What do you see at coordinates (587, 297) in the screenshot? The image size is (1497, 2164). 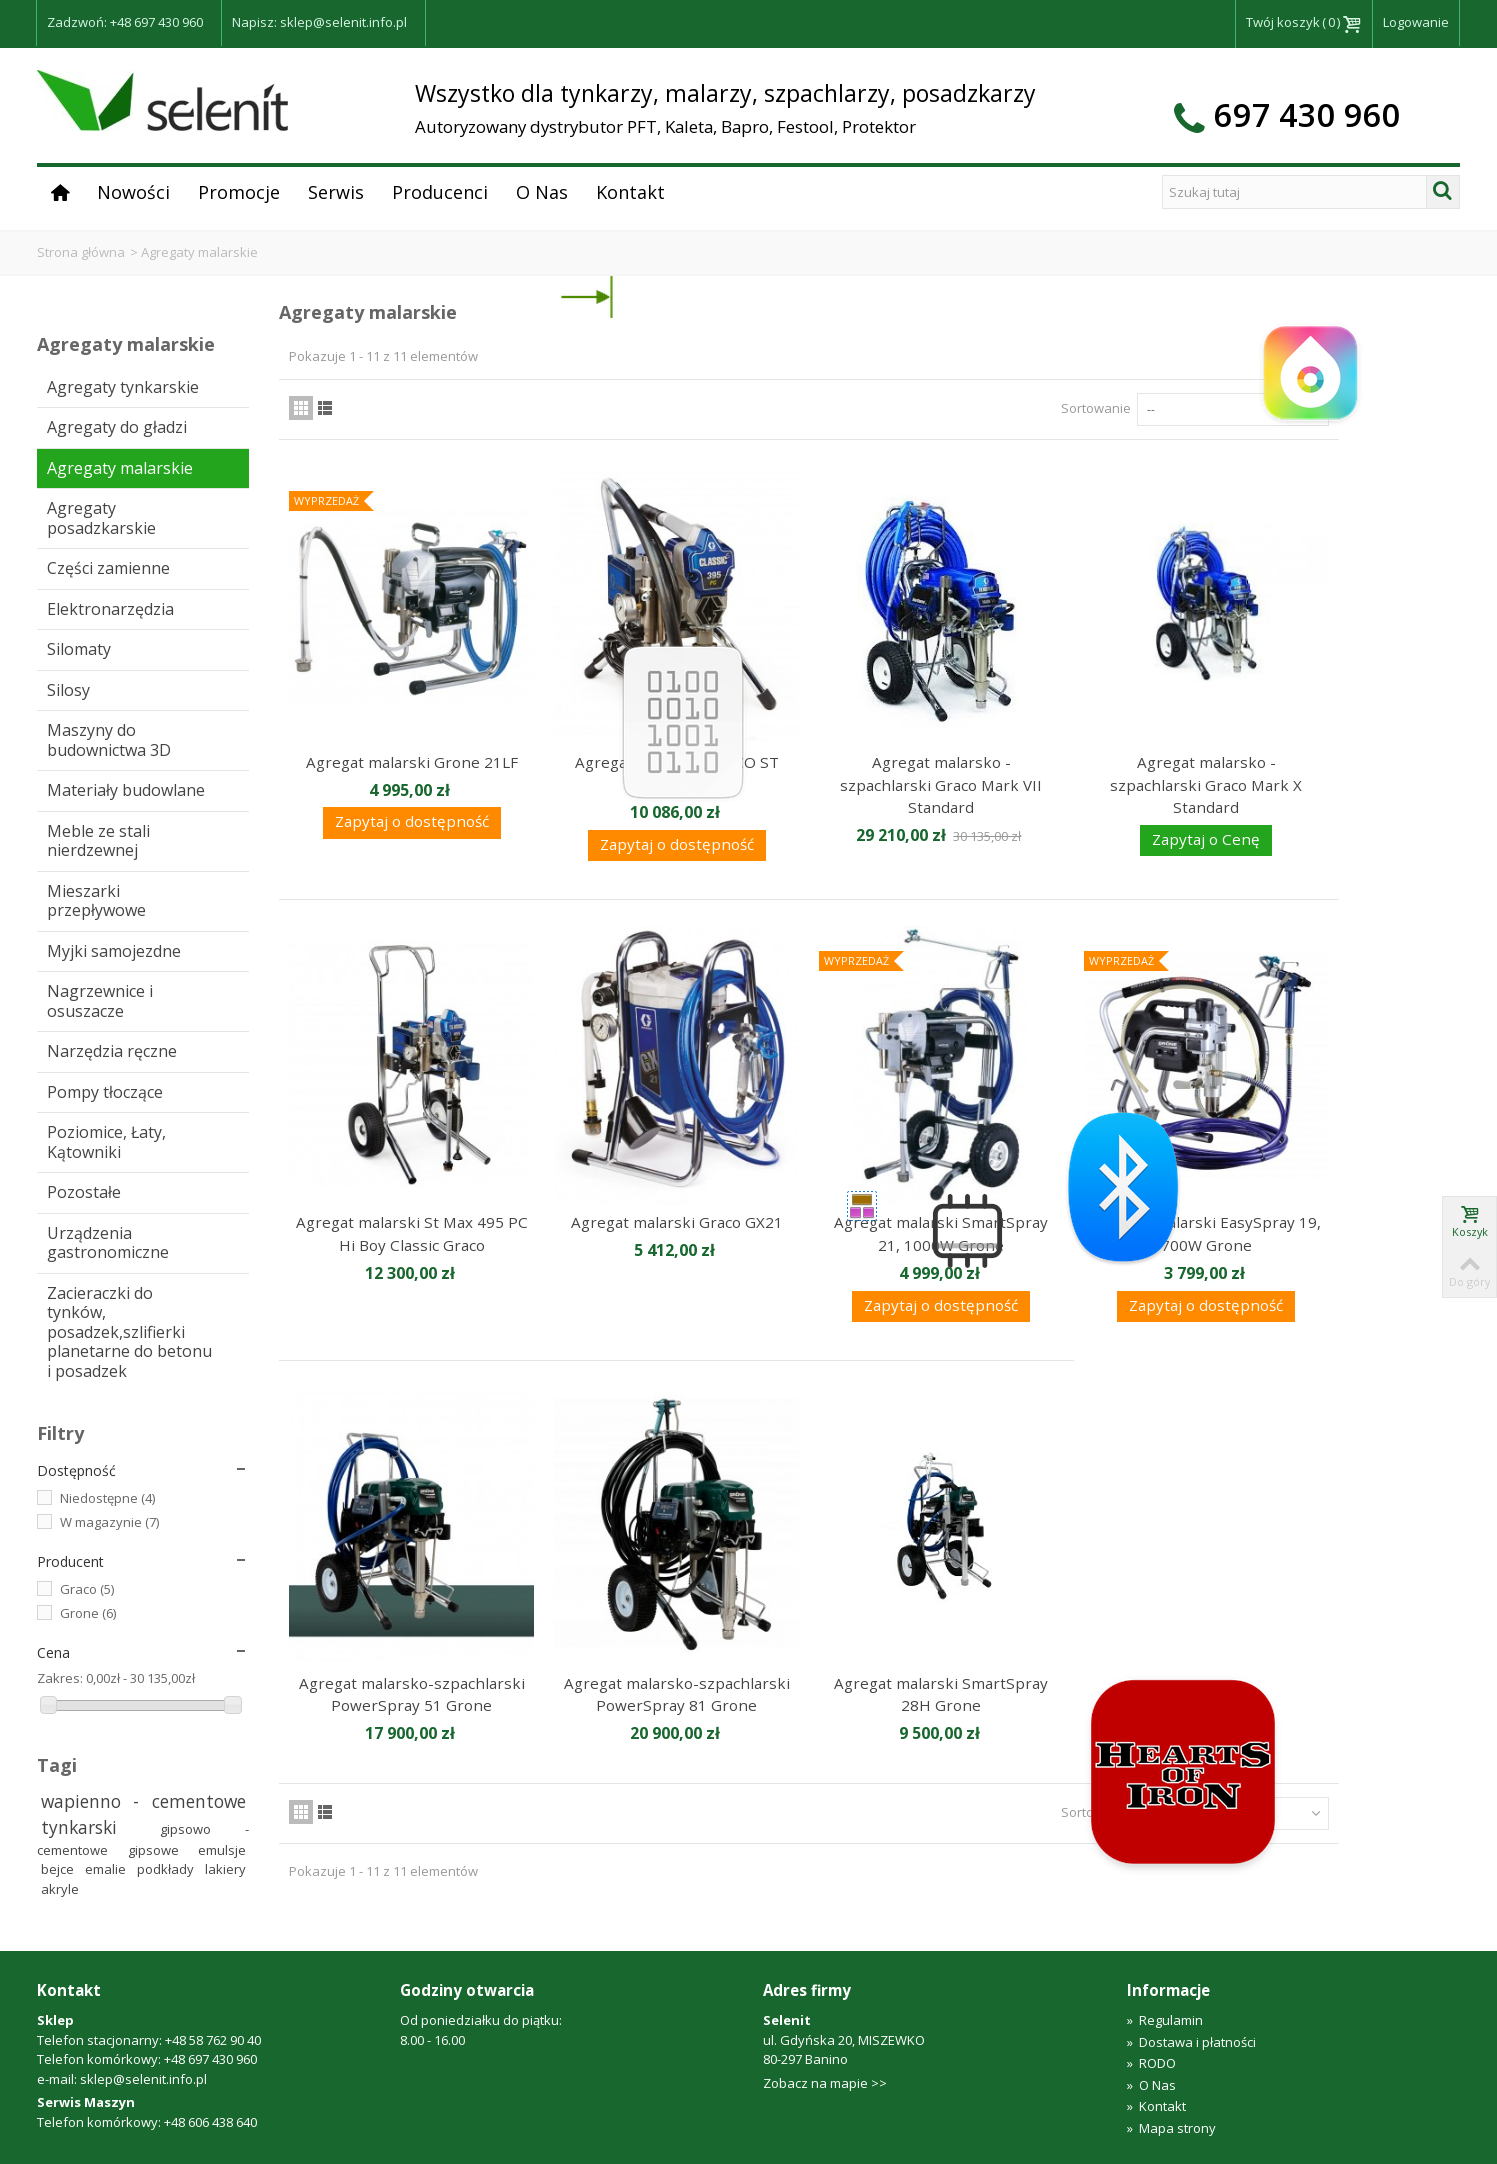 I see `jump to the last item in a list` at bounding box center [587, 297].